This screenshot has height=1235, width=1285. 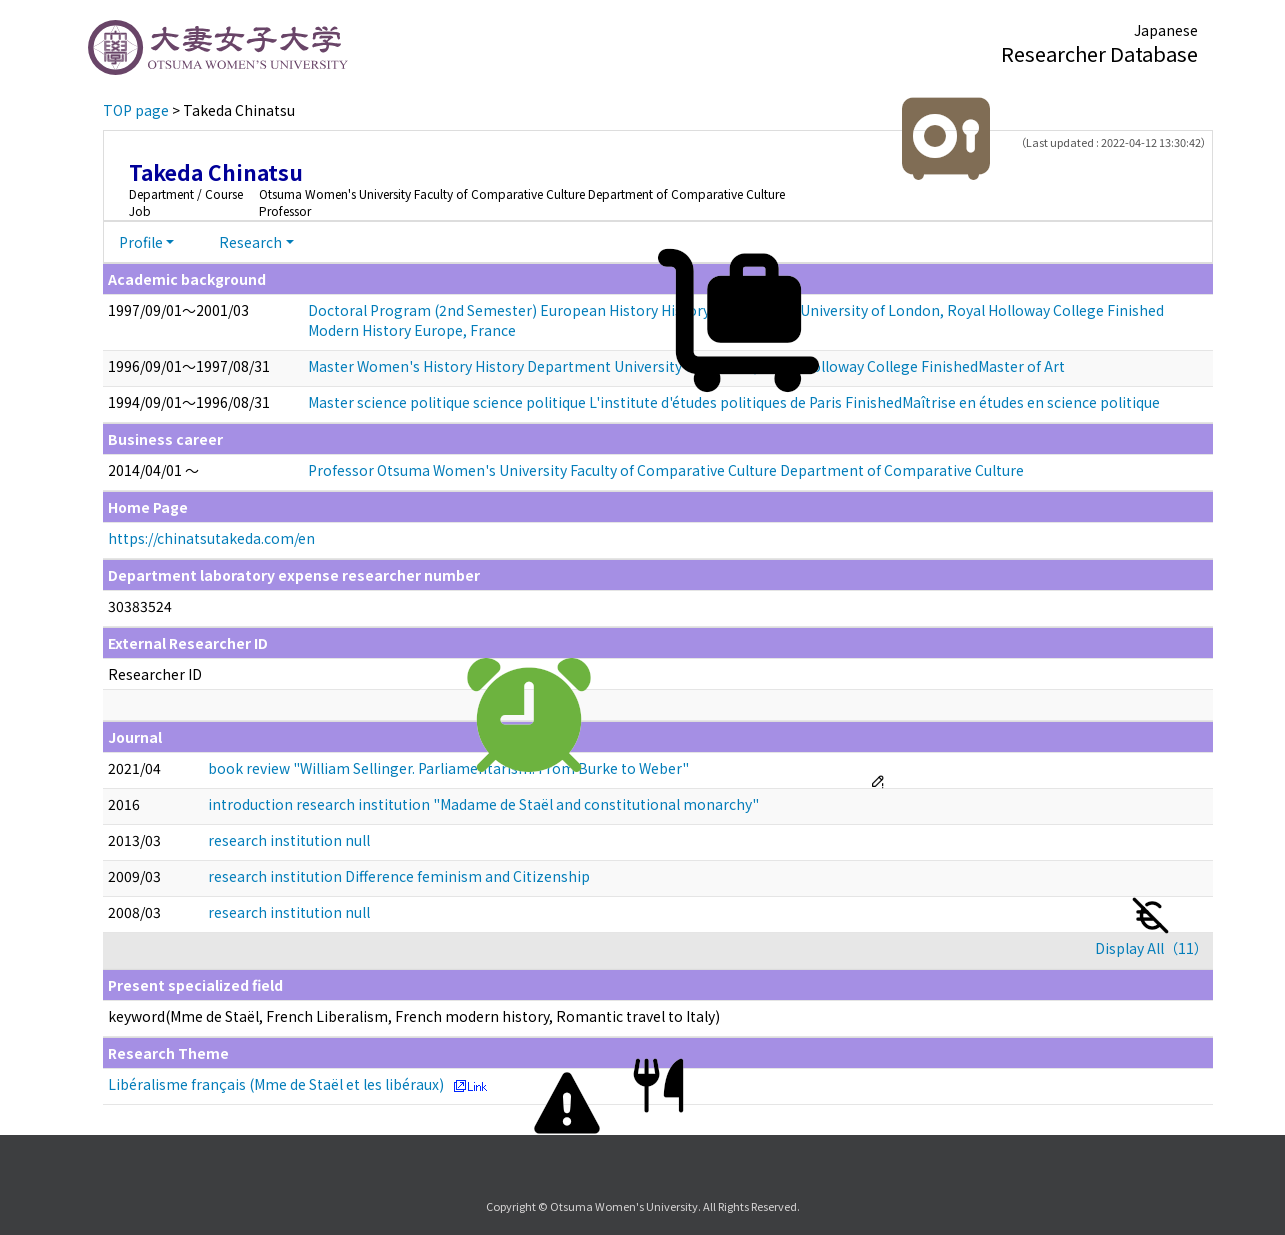 What do you see at coordinates (946, 136) in the screenshot?
I see `access secure storage or vault` at bounding box center [946, 136].